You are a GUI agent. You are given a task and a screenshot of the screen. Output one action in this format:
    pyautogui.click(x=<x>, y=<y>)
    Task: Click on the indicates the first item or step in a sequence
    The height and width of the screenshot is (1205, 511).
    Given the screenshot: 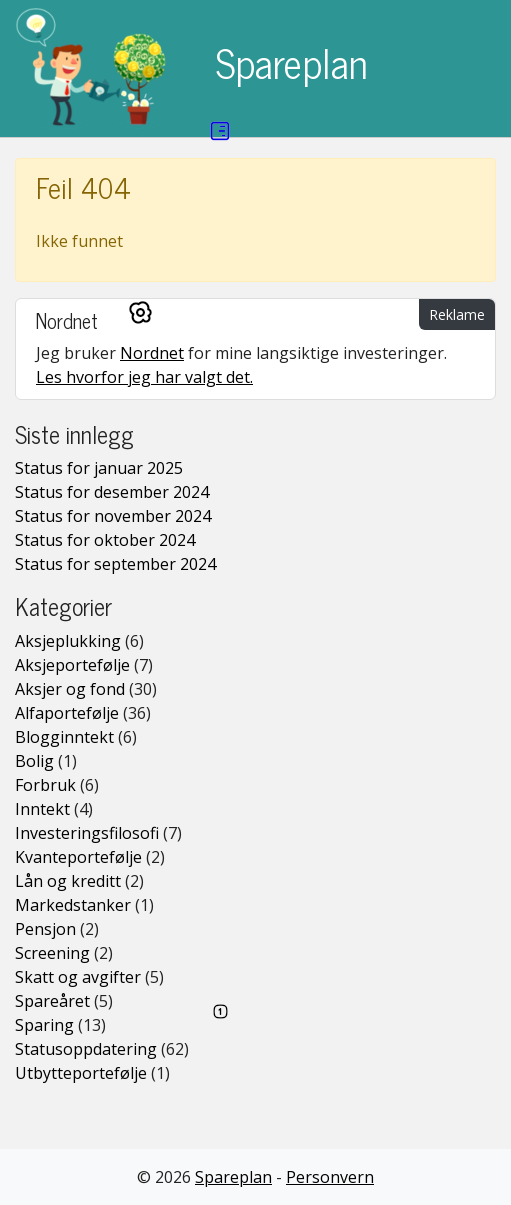 What is the action you would take?
    pyautogui.click(x=220, y=1011)
    